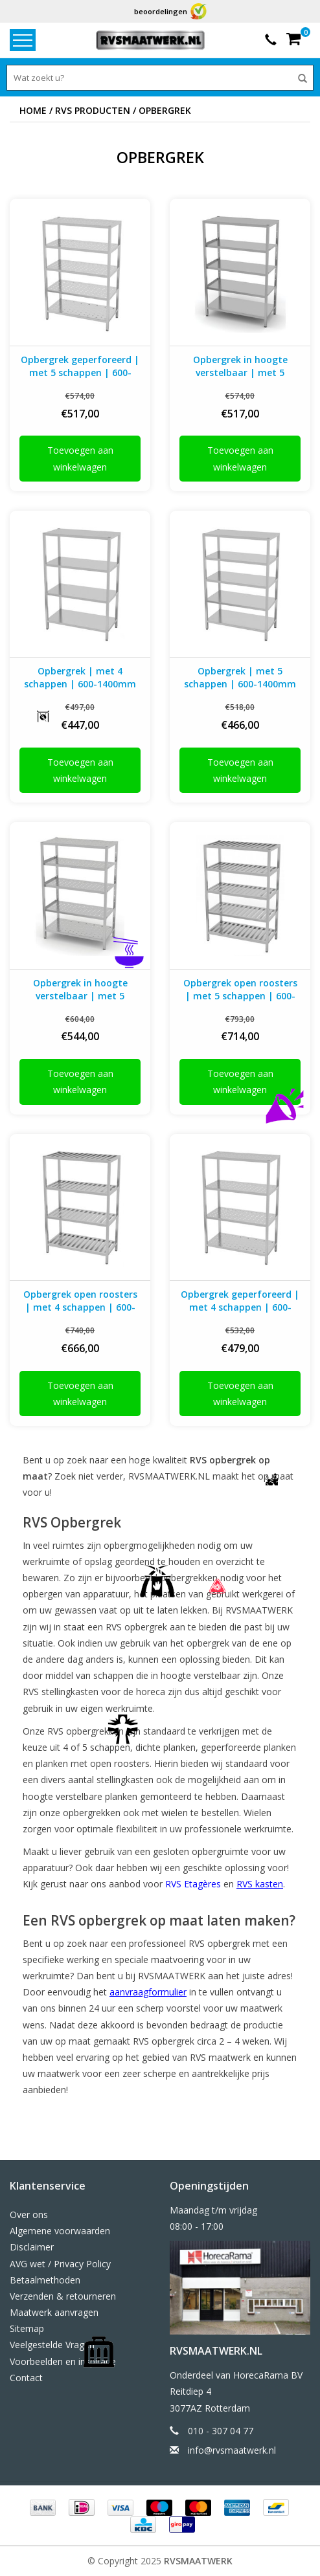 The height and width of the screenshot is (2576, 320). Describe the element at coordinates (98, 2351) in the screenshot. I see `ammunition inventory or storage in a game` at that location.